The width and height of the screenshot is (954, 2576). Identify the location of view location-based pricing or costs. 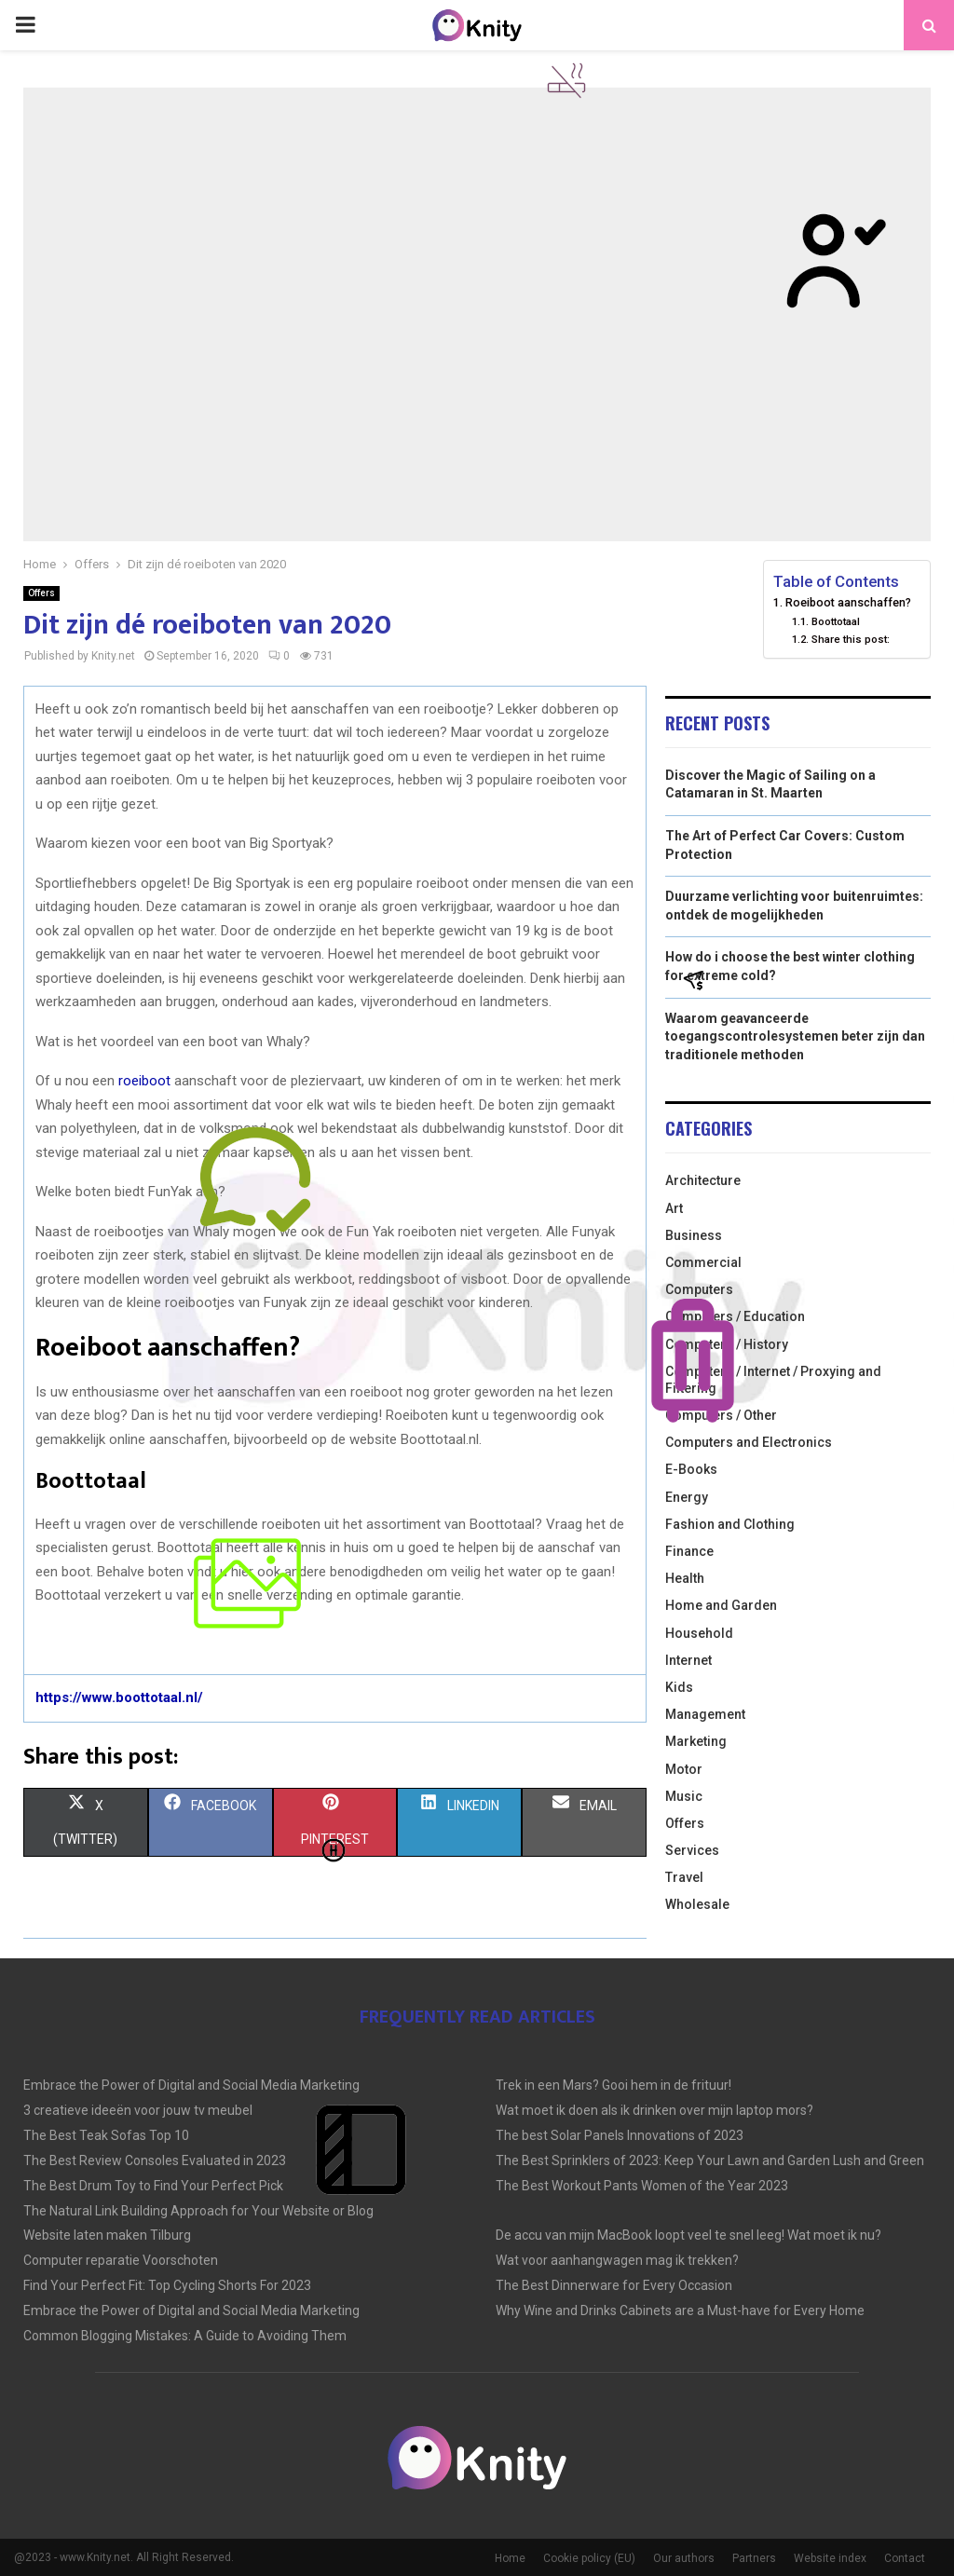
(693, 980).